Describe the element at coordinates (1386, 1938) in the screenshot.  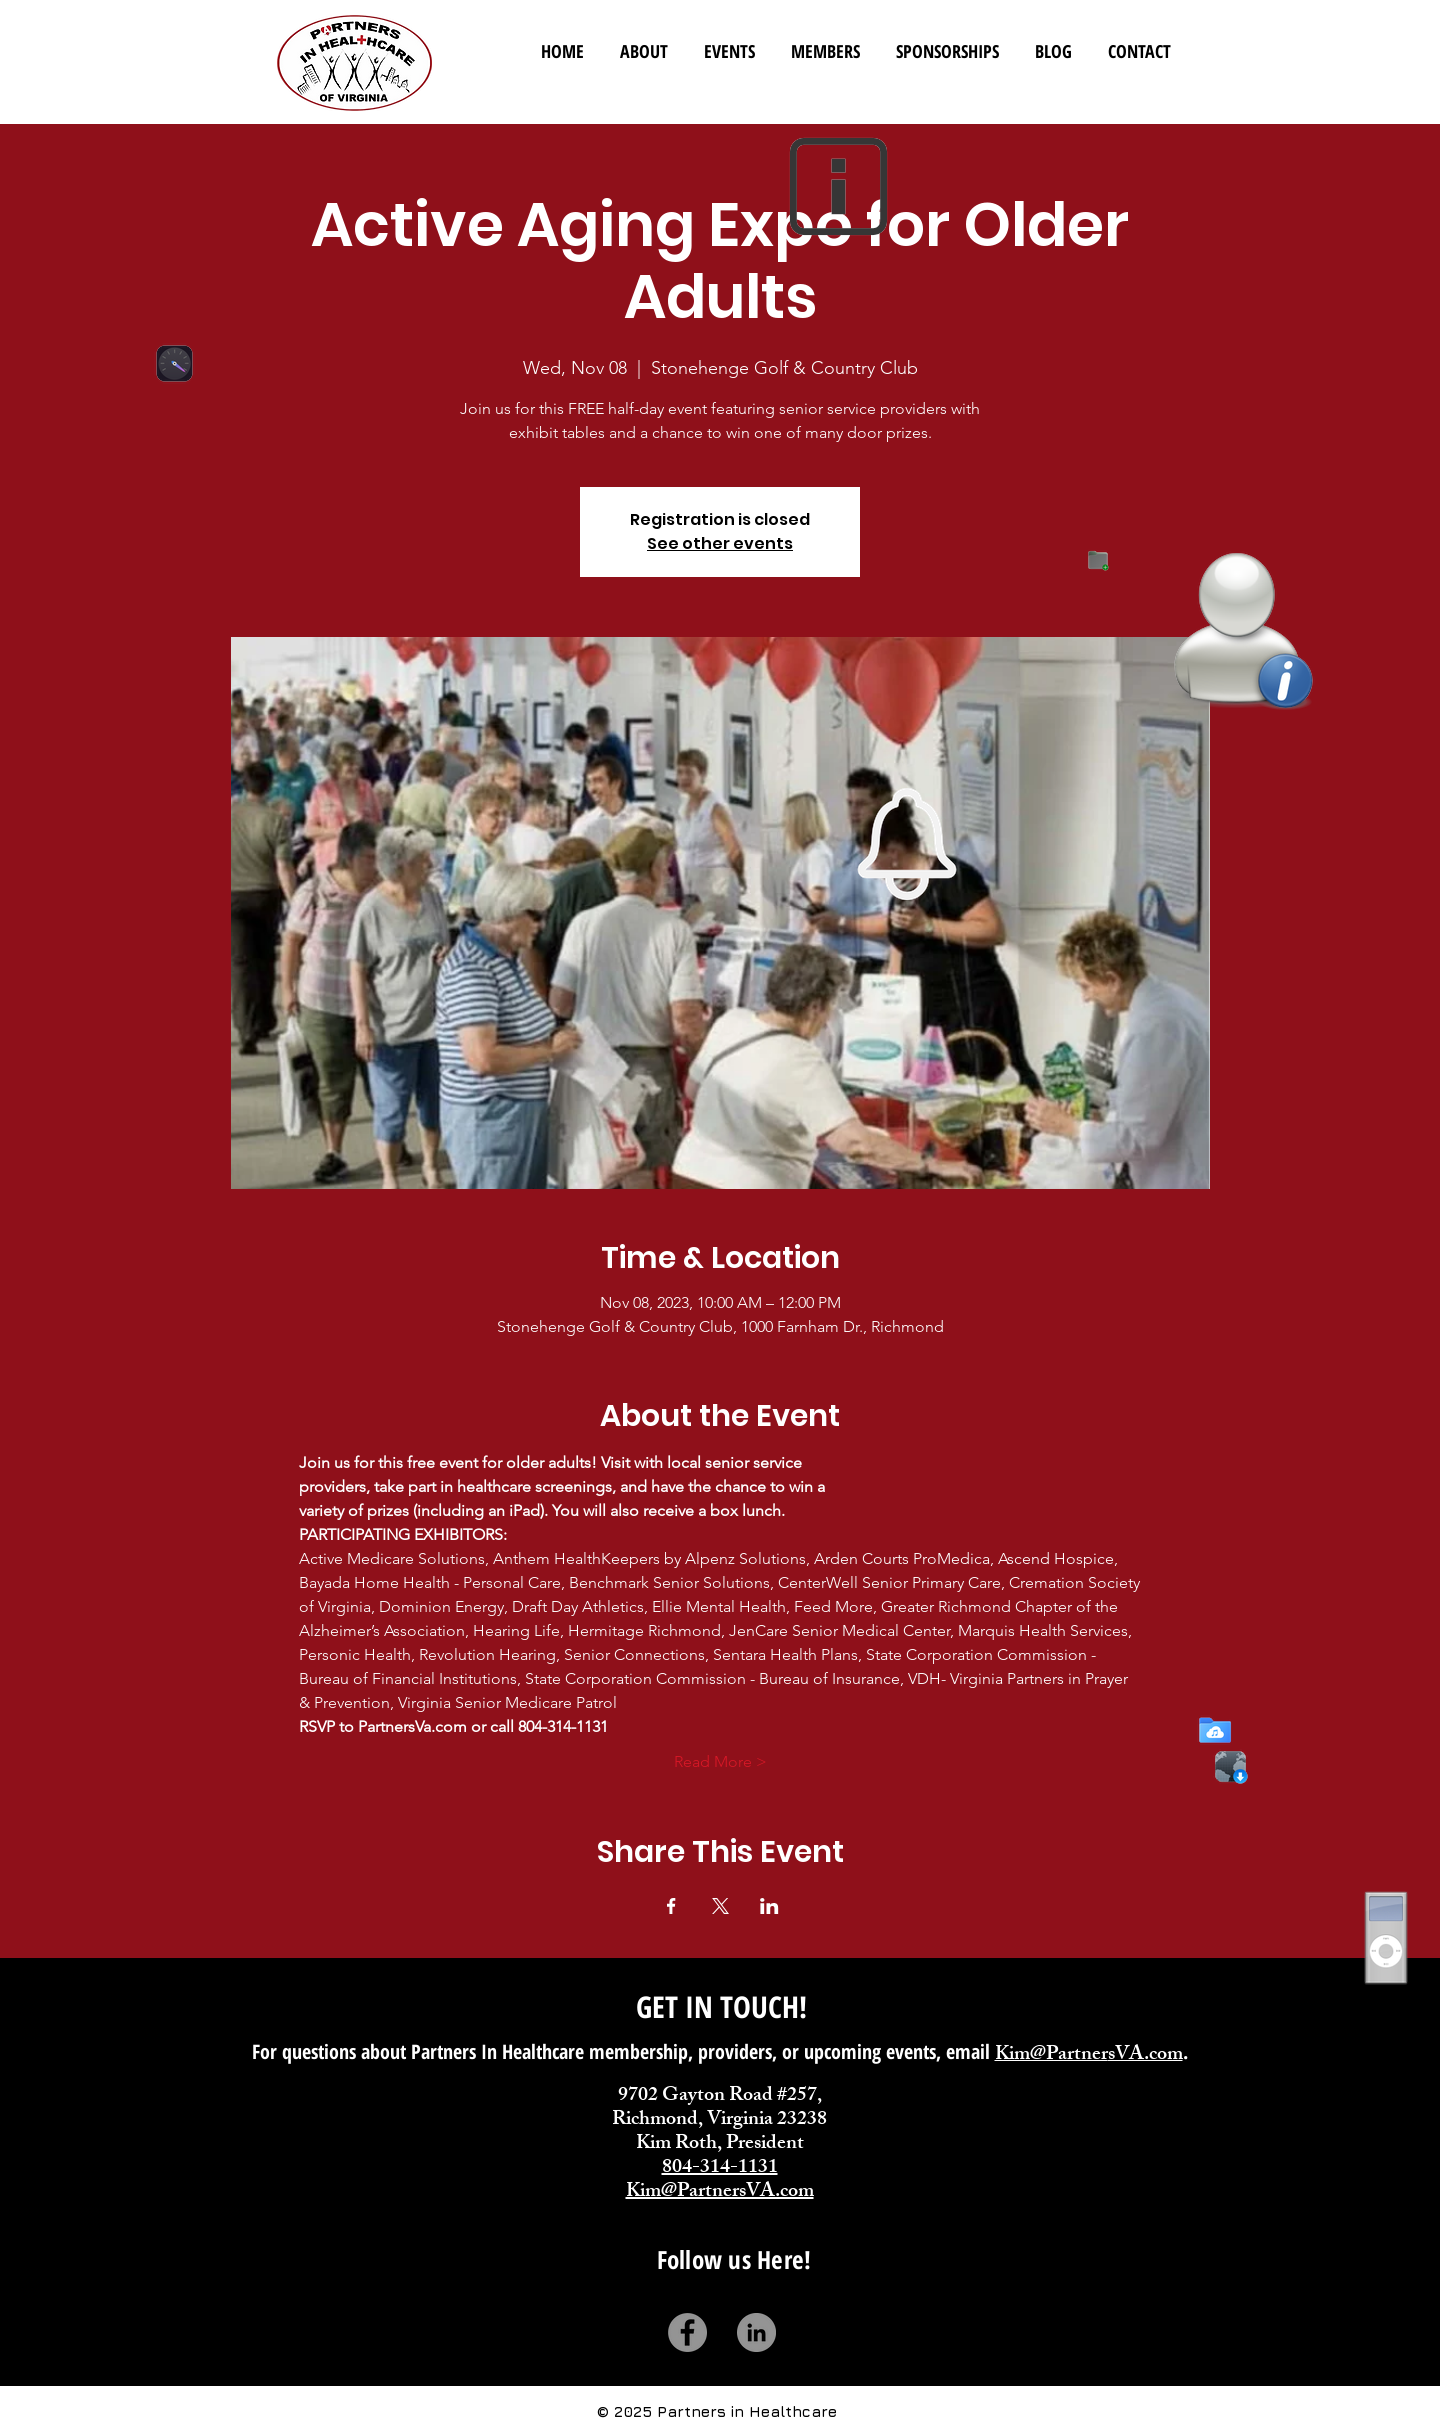
I see `iPod nano device connected` at that location.